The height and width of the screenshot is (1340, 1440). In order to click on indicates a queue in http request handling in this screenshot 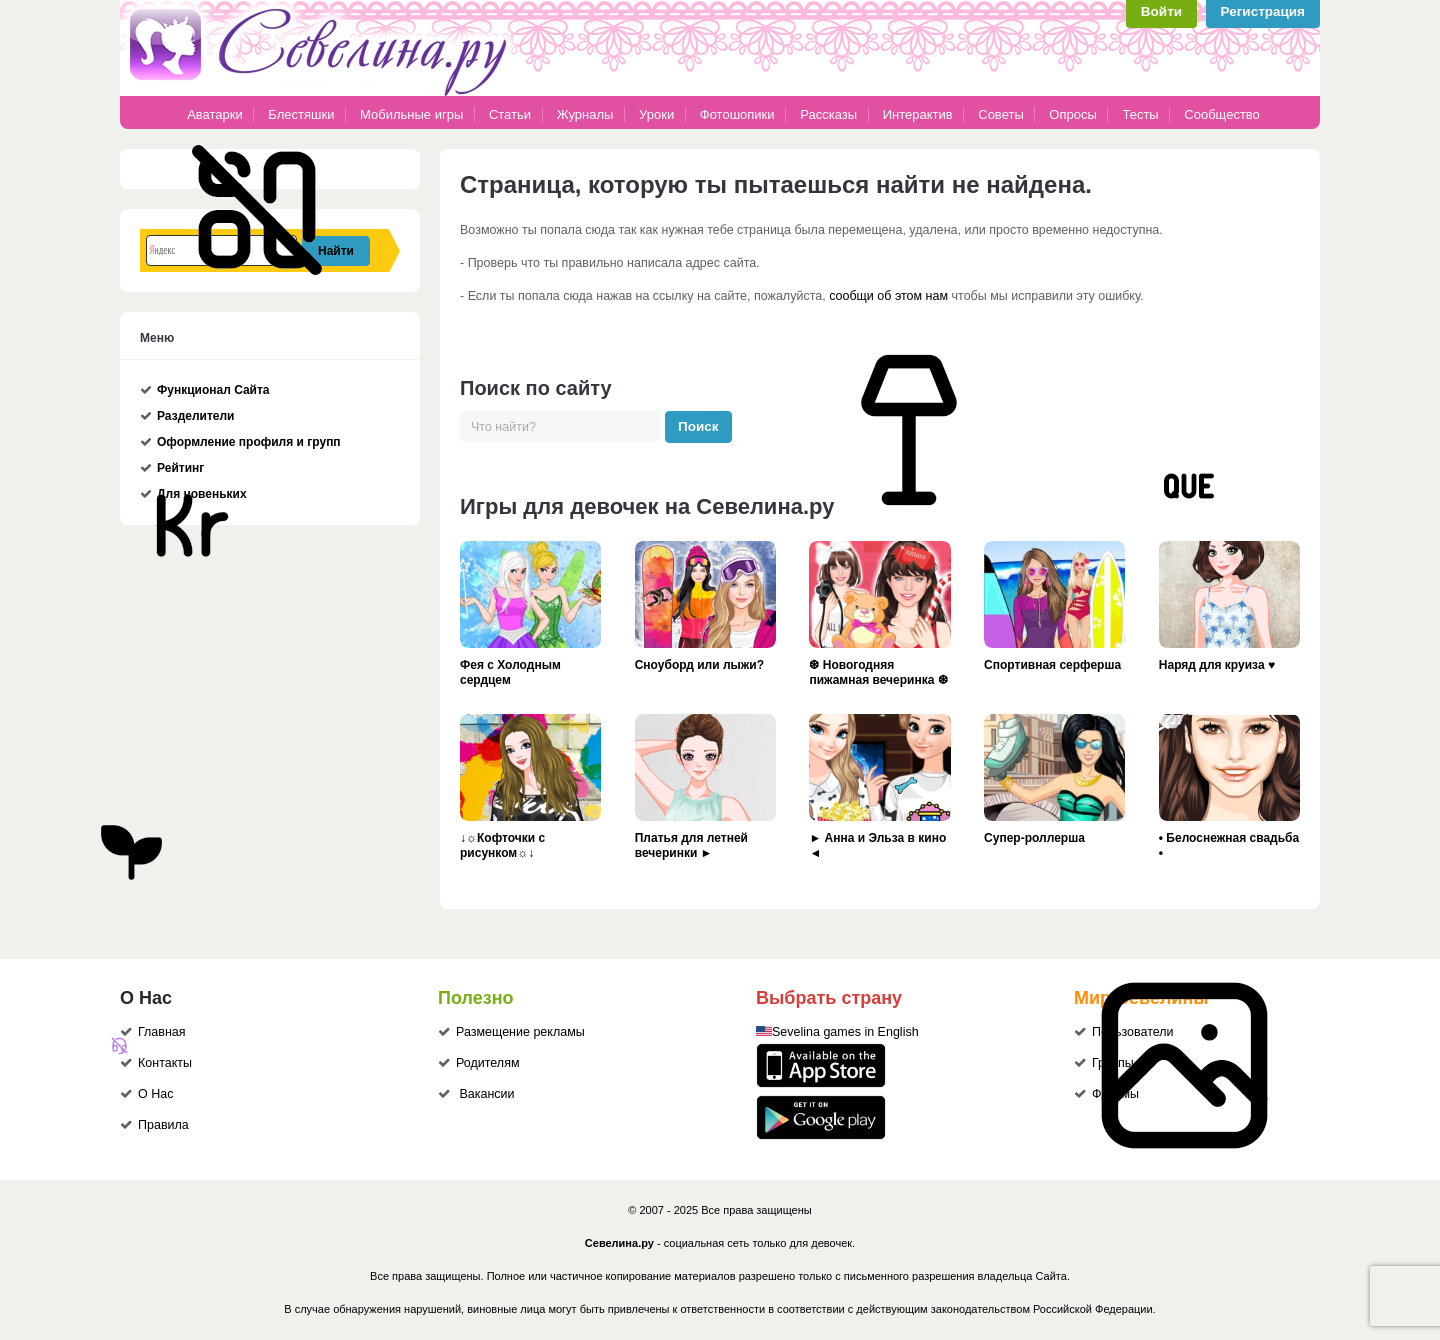, I will do `click(1189, 486)`.